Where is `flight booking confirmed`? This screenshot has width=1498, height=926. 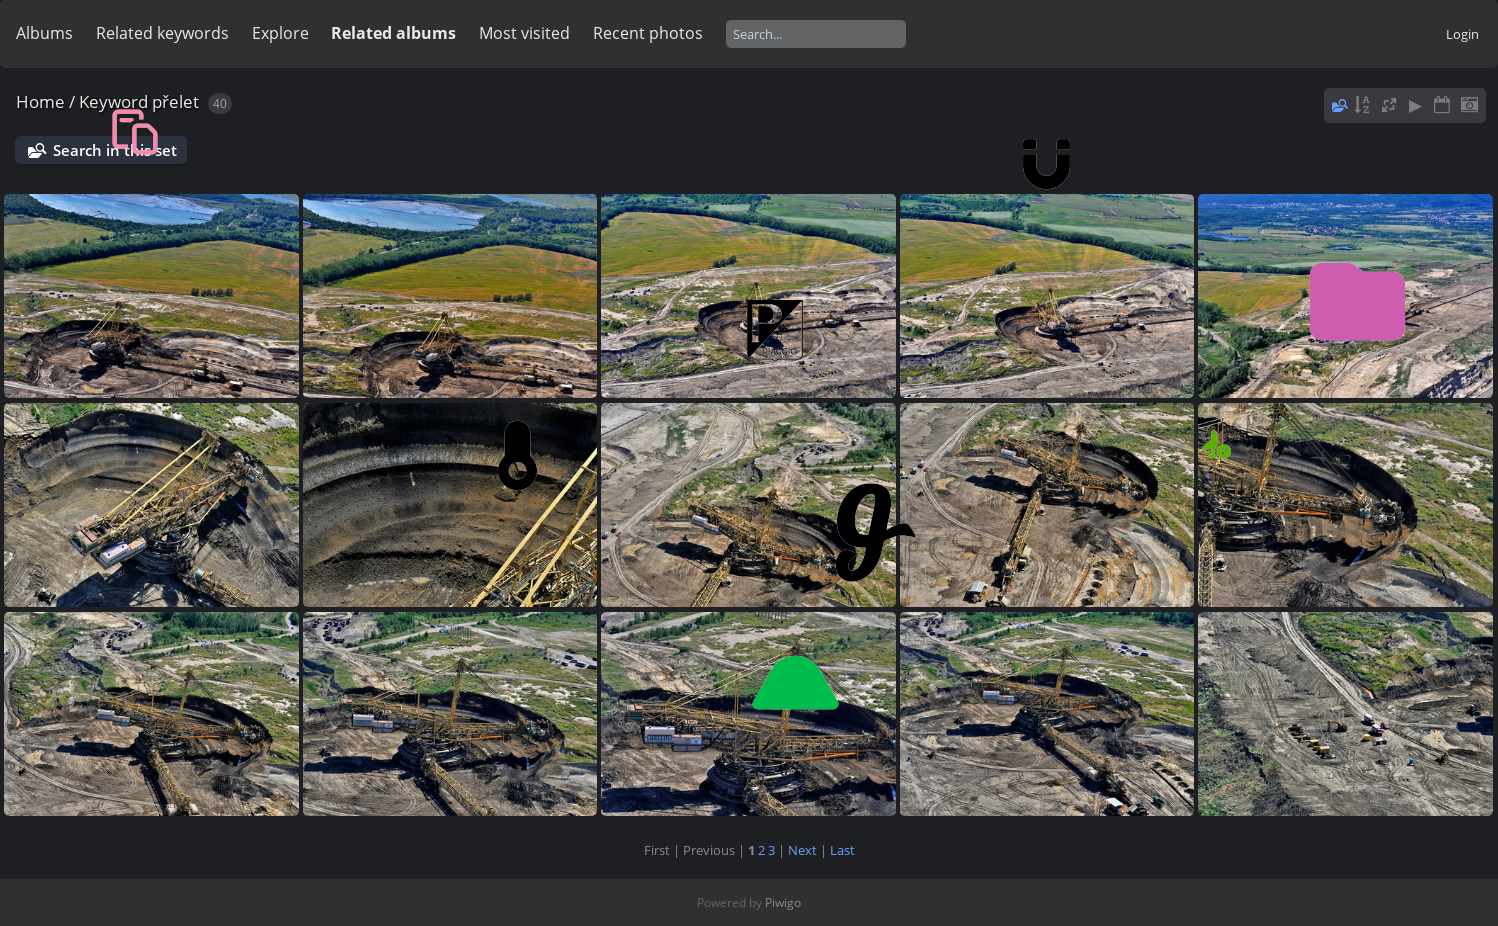
flight booking confirmed is located at coordinates (1215, 444).